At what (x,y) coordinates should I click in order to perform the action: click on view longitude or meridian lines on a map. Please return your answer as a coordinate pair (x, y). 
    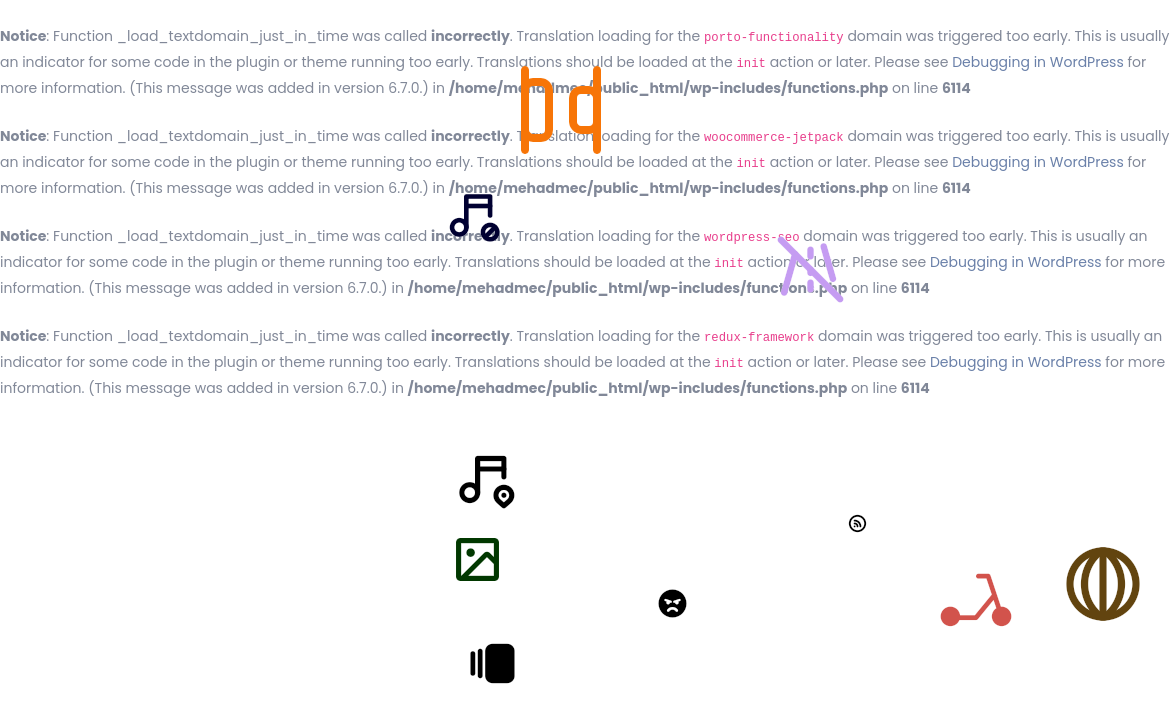
    Looking at the image, I should click on (1103, 584).